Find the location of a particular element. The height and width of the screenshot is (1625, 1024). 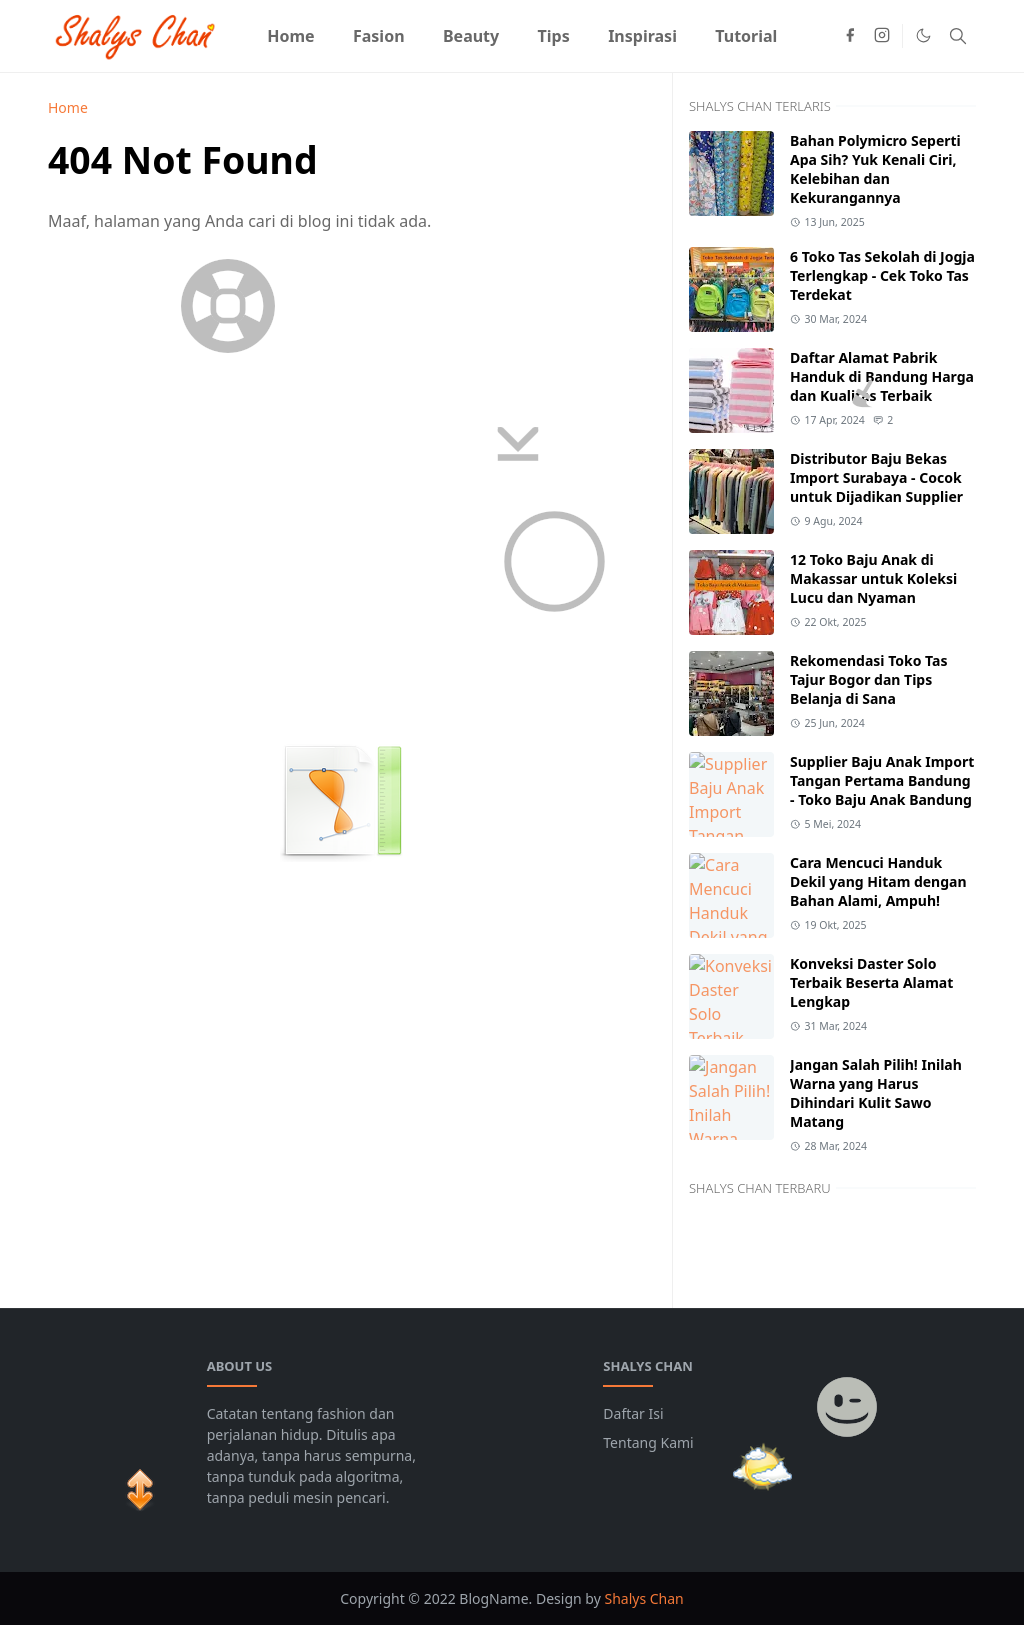

clear all items or entries is located at coordinates (864, 395).